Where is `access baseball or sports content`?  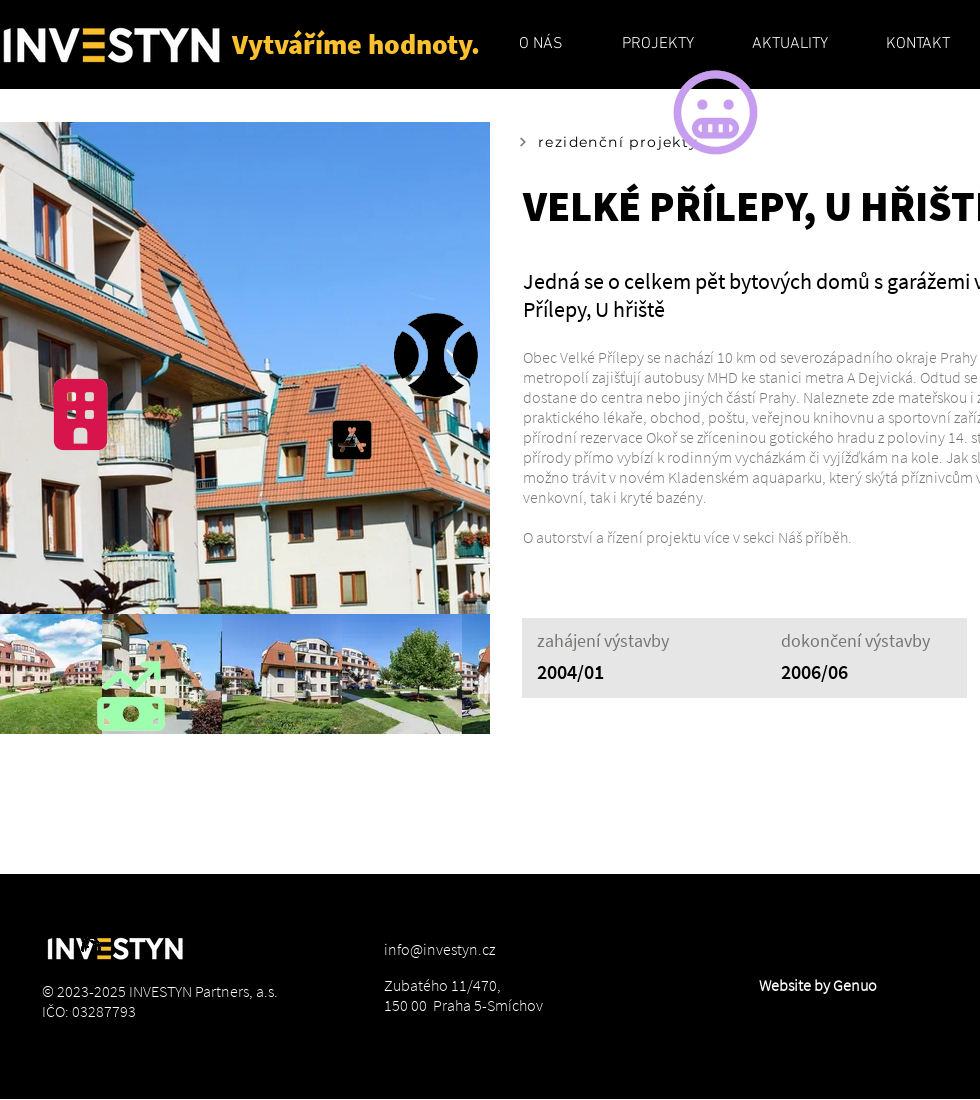
access baseball or sports content is located at coordinates (436, 355).